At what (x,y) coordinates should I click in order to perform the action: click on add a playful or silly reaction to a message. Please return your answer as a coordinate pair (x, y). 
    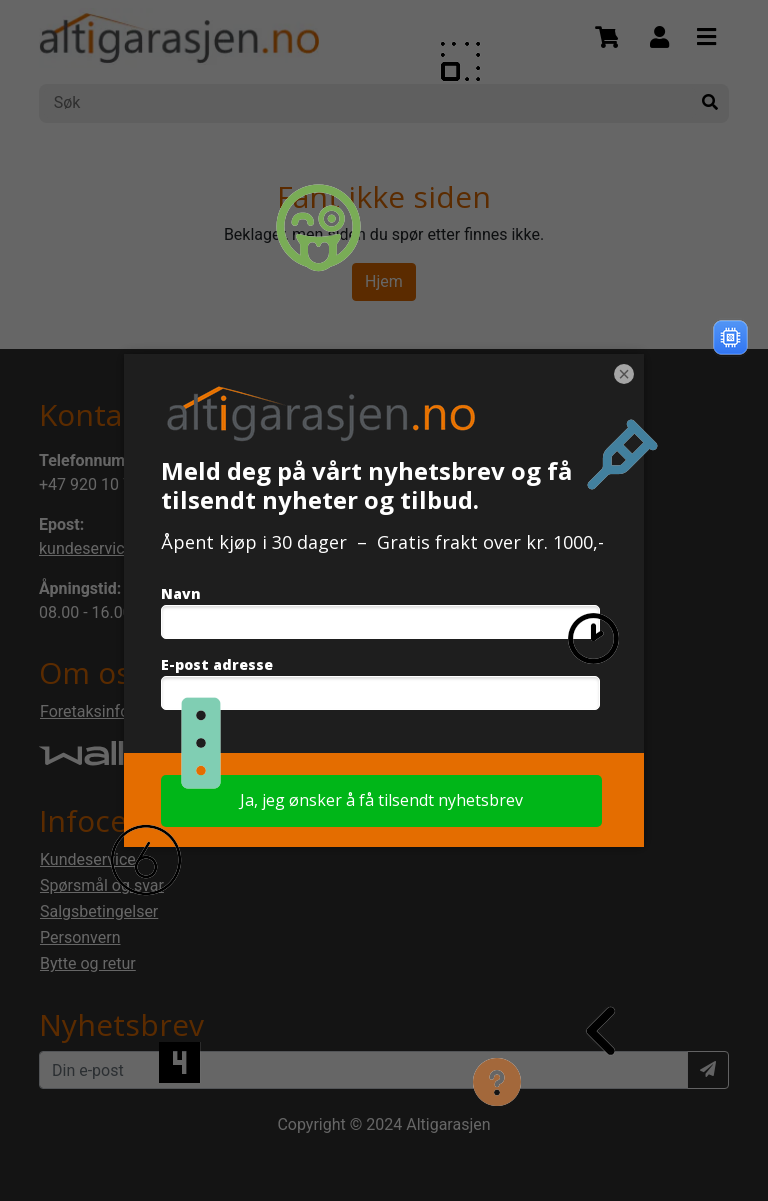
    Looking at the image, I should click on (318, 226).